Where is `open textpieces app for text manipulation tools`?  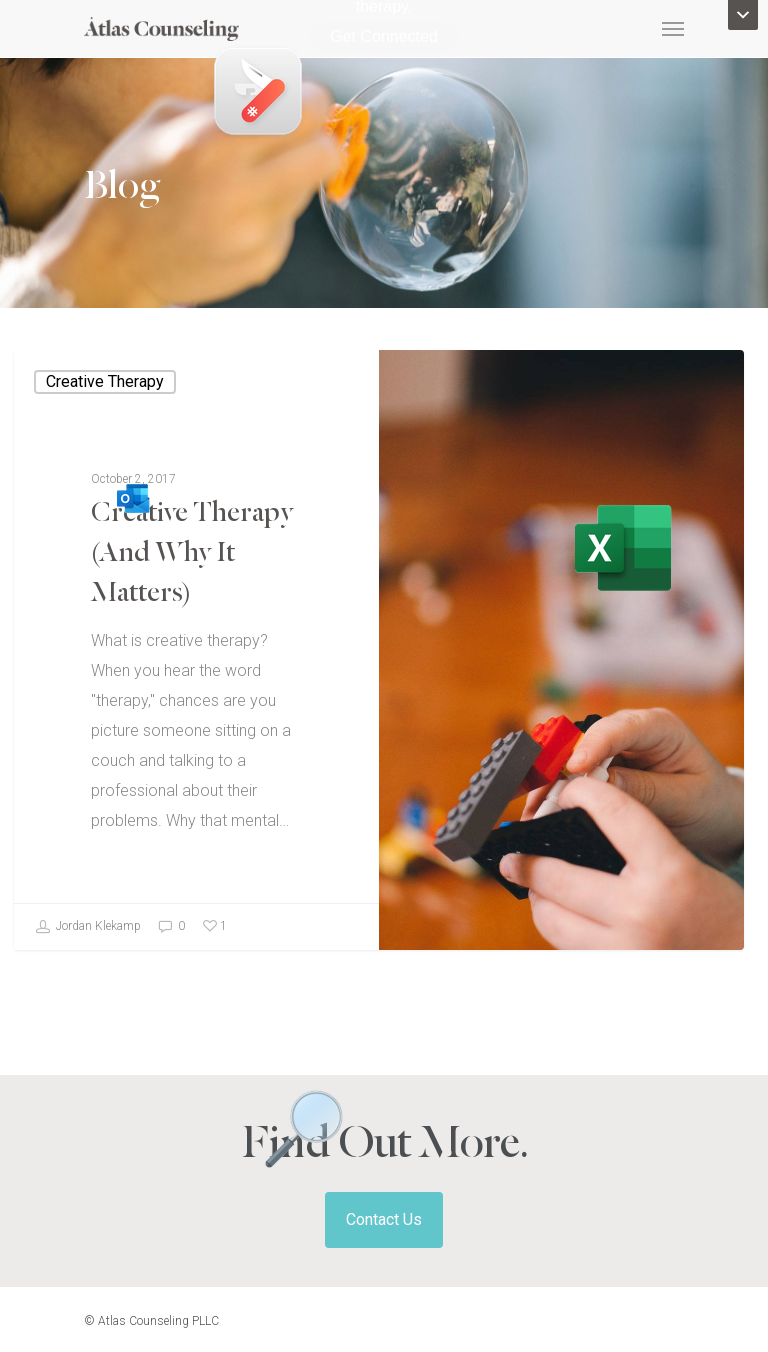
open textpieces app for text manipulation tools is located at coordinates (258, 91).